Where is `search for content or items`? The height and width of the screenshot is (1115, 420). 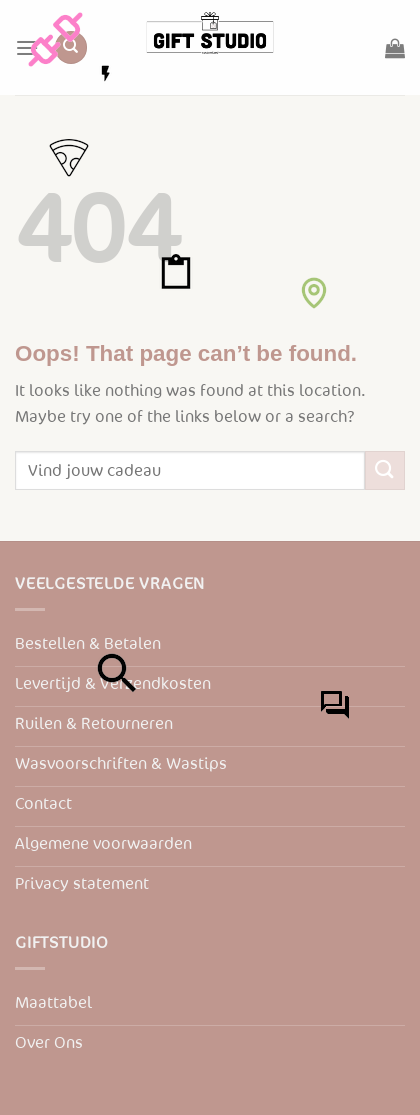 search for content or items is located at coordinates (117, 673).